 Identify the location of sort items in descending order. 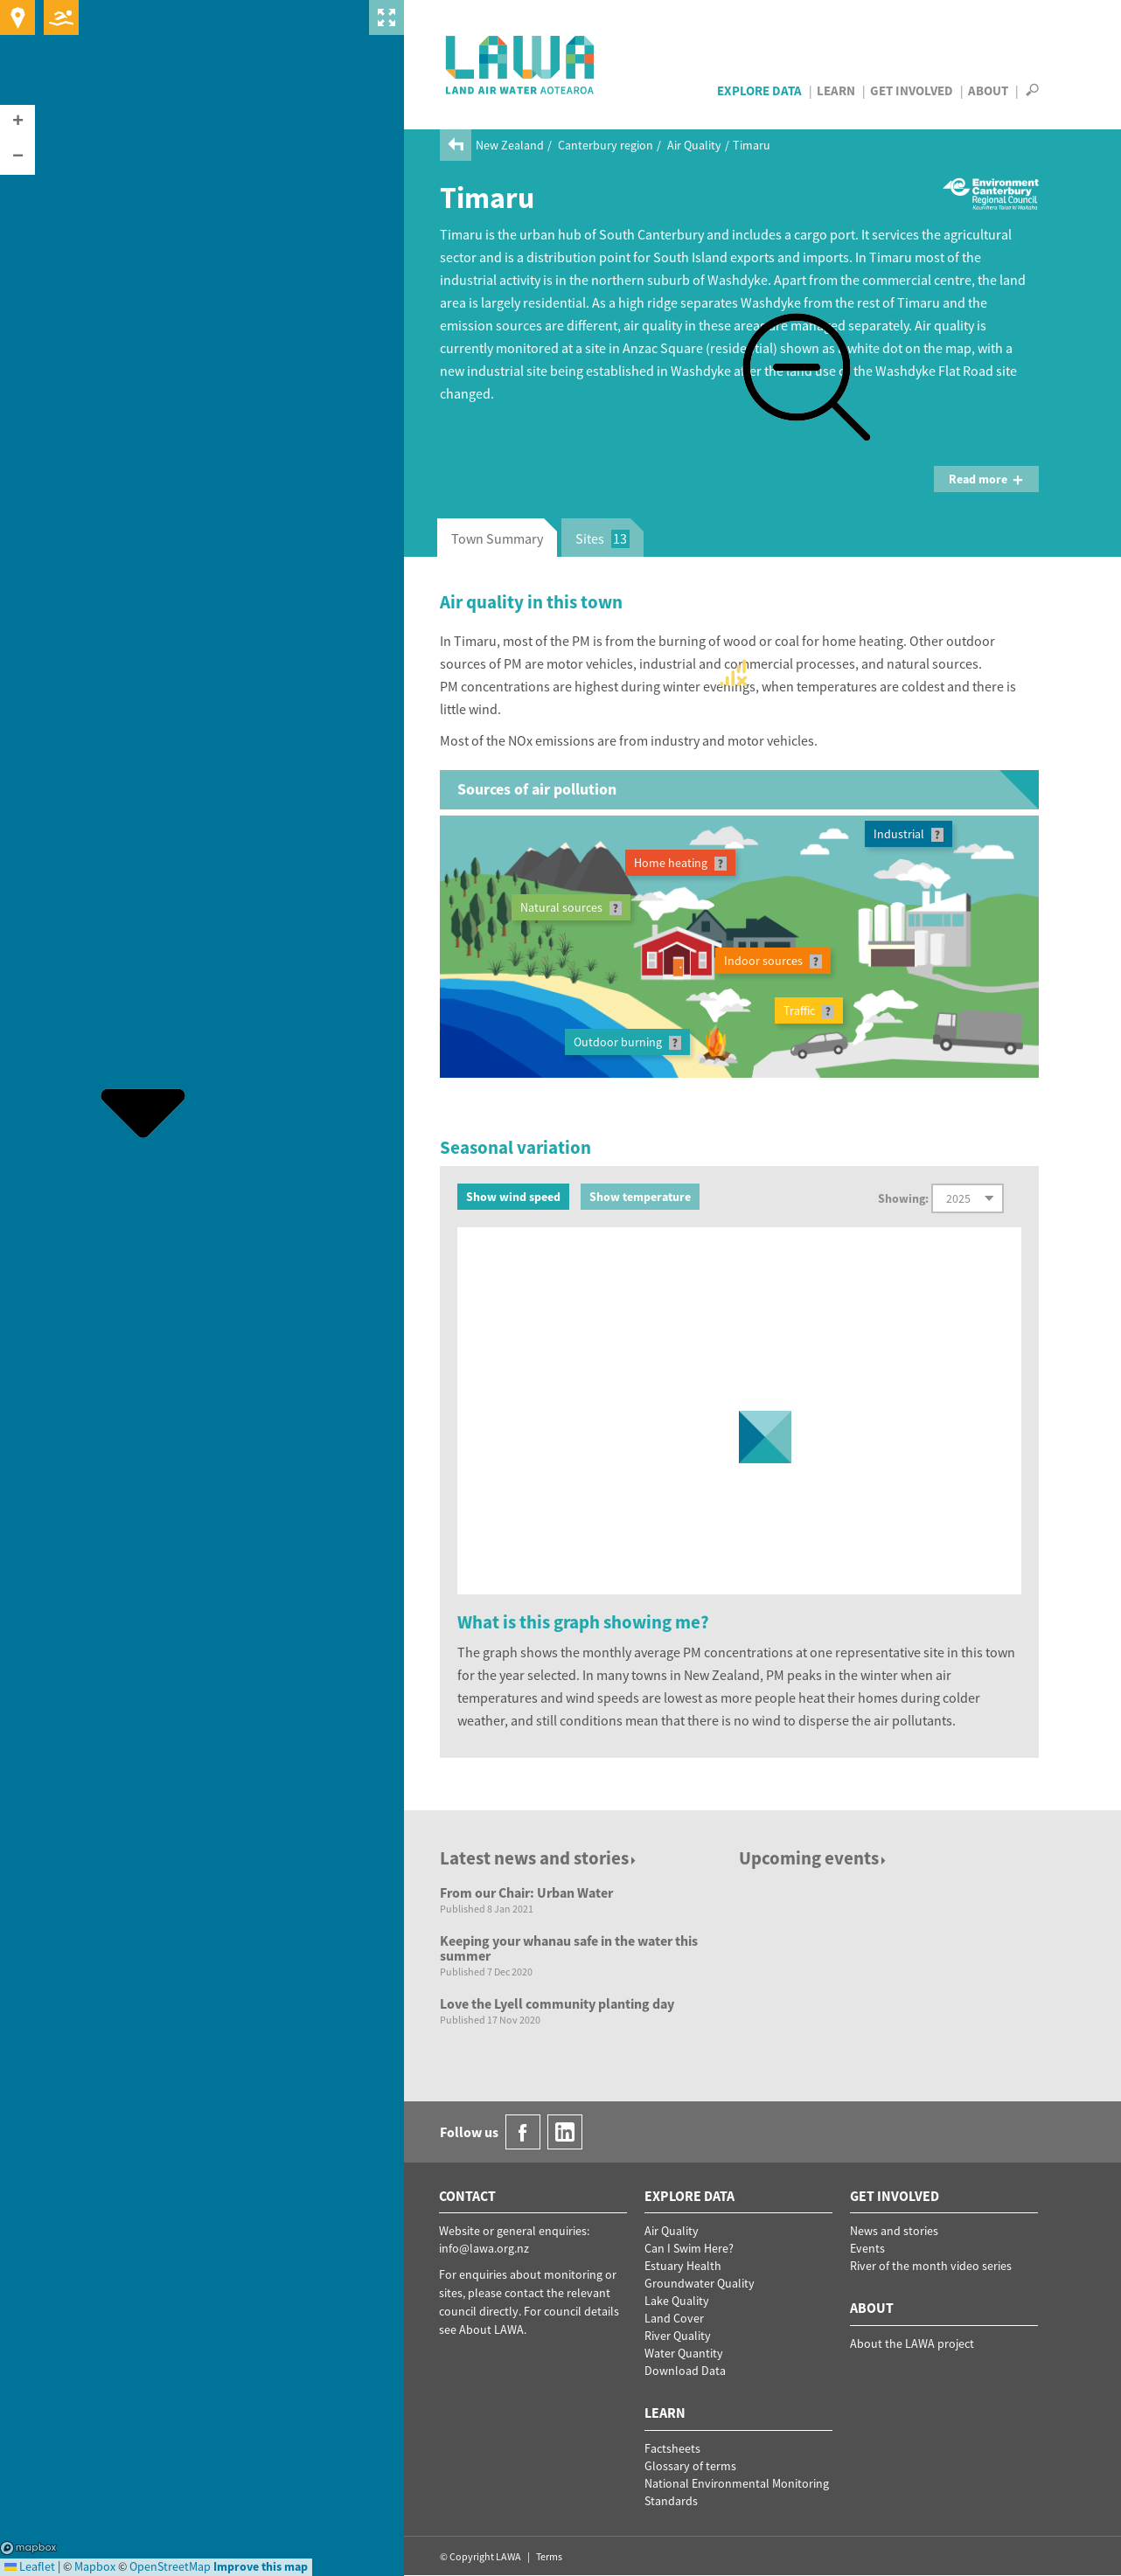
(143, 1081).